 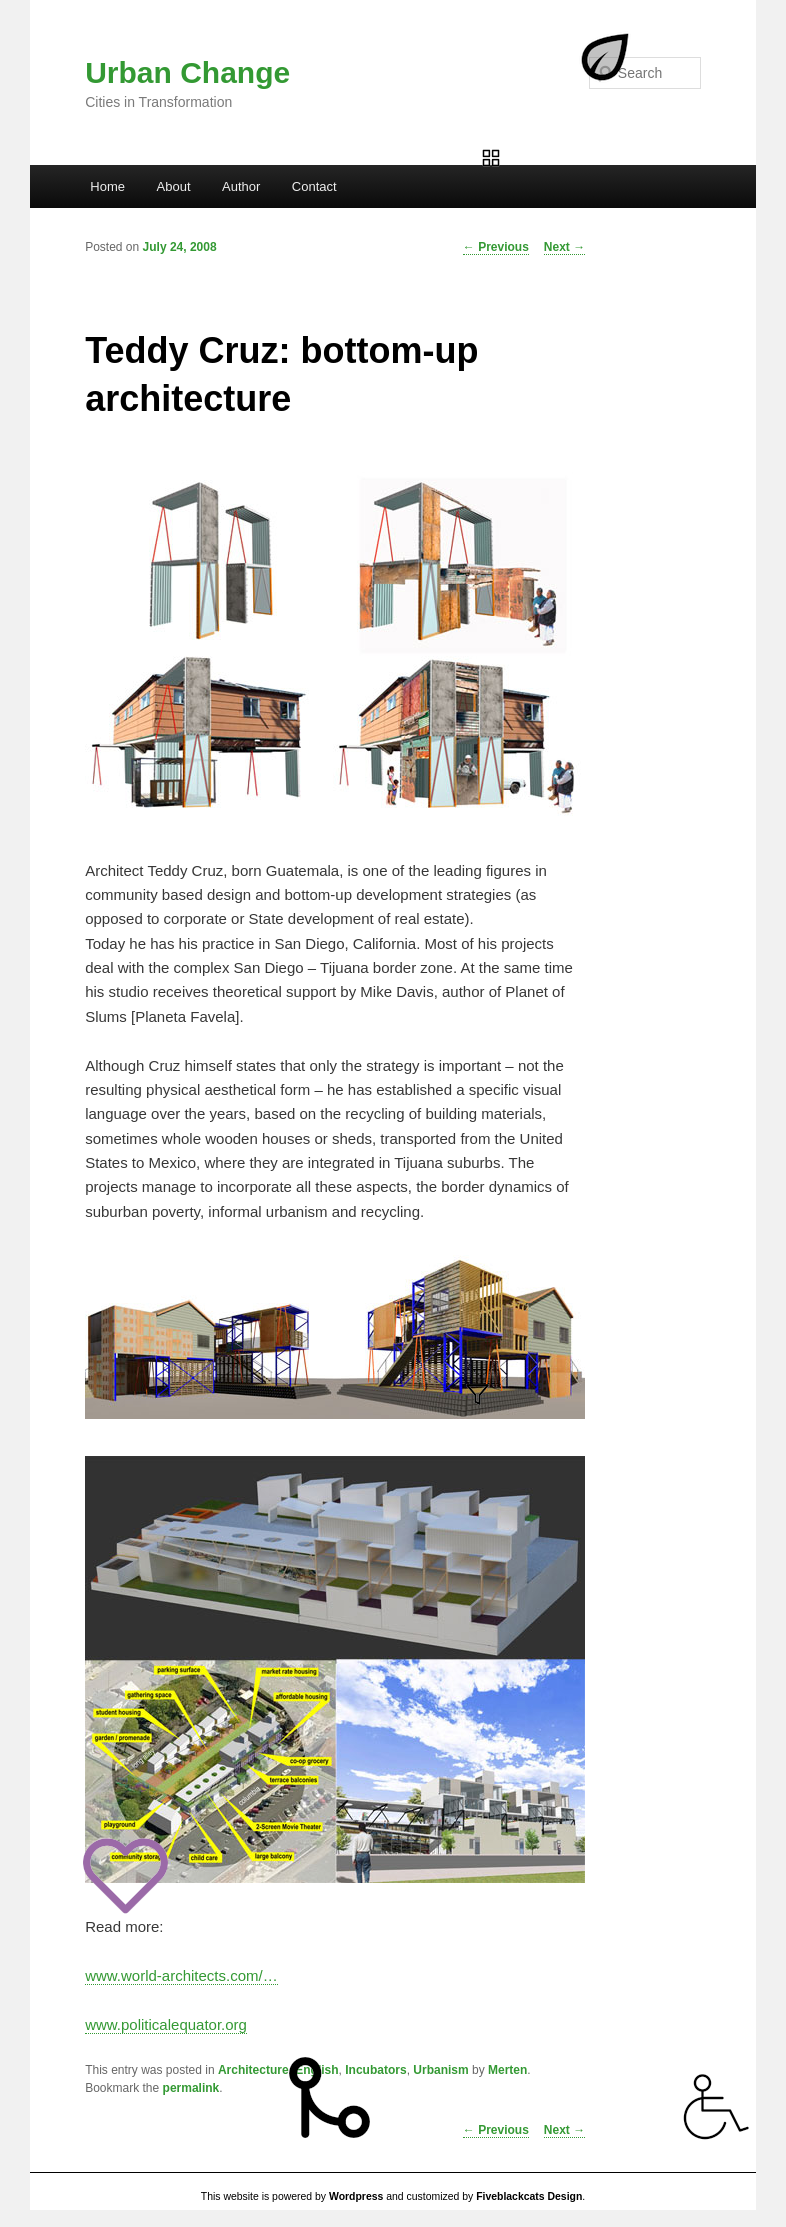 What do you see at coordinates (491, 158) in the screenshot?
I see `view items in grid layout` at bounding box center [491, 158].